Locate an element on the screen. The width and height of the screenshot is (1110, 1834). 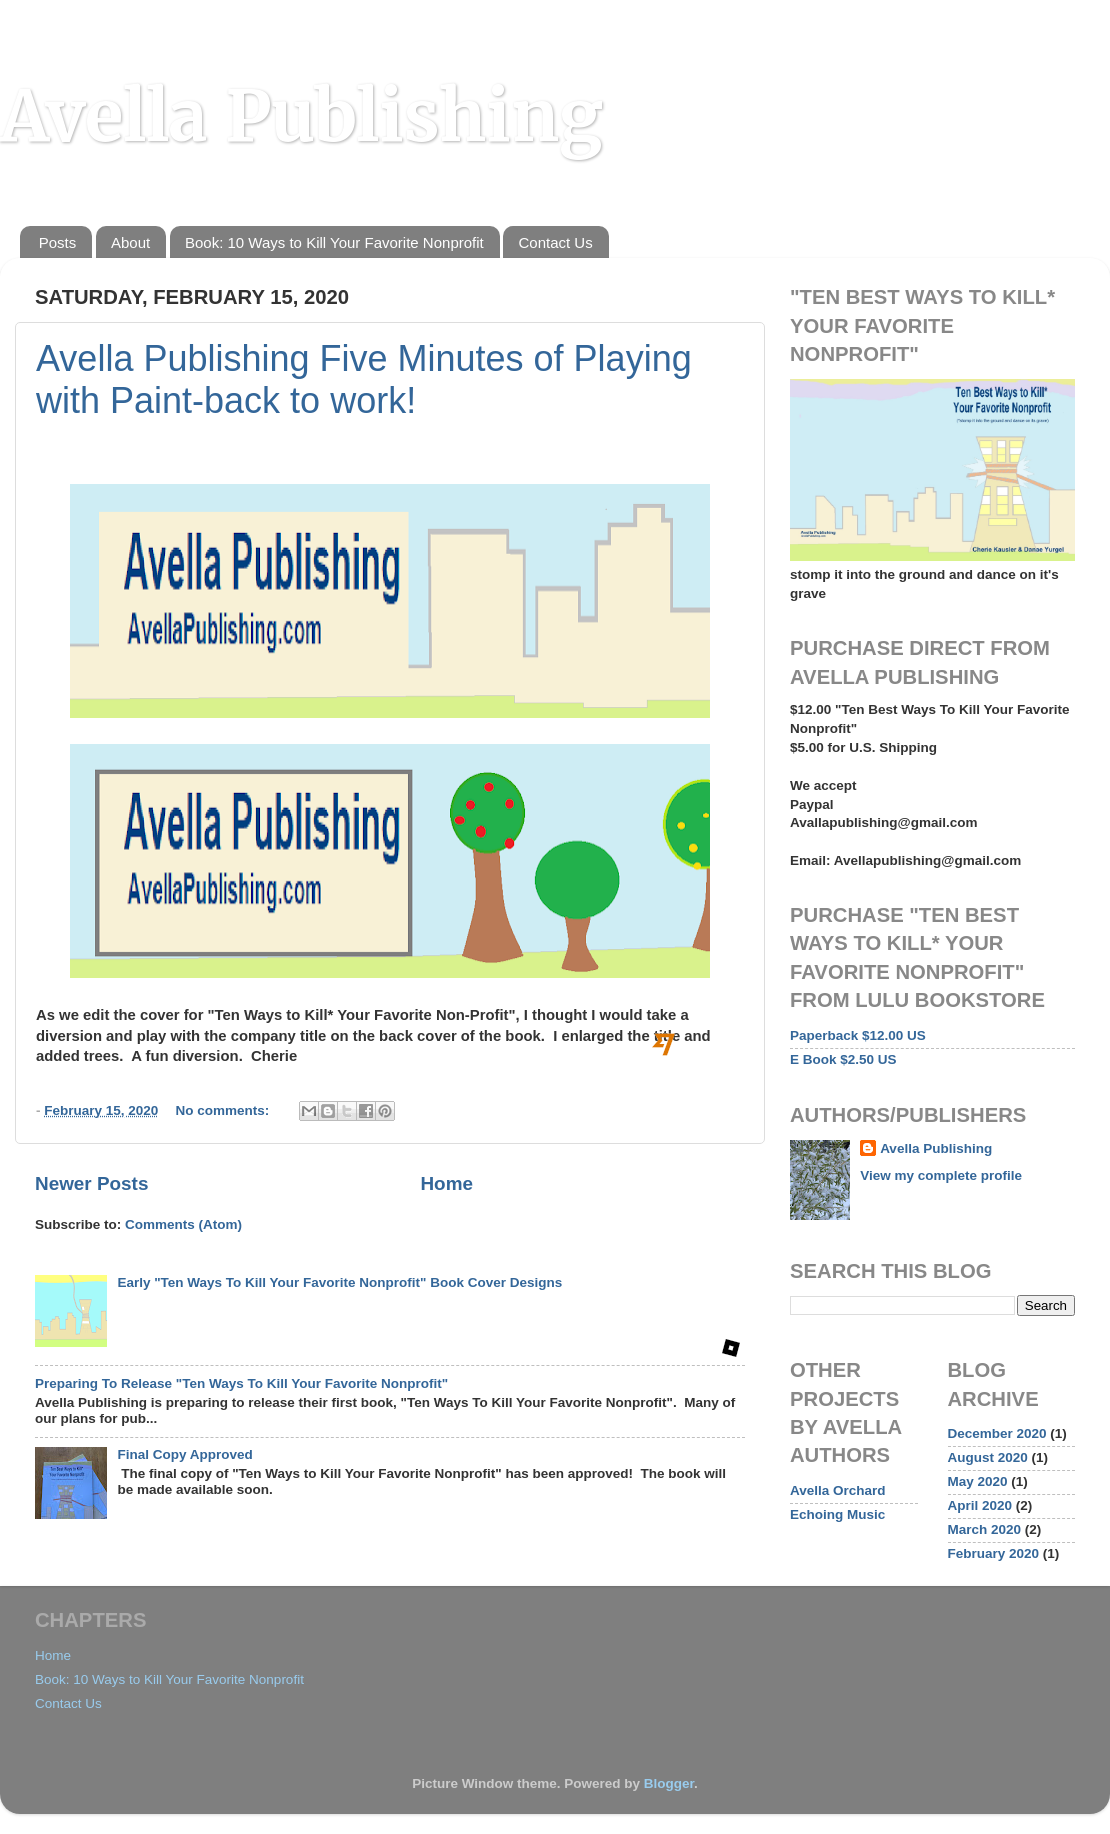
open the Roblox app is located at coordinates (731, 1348).